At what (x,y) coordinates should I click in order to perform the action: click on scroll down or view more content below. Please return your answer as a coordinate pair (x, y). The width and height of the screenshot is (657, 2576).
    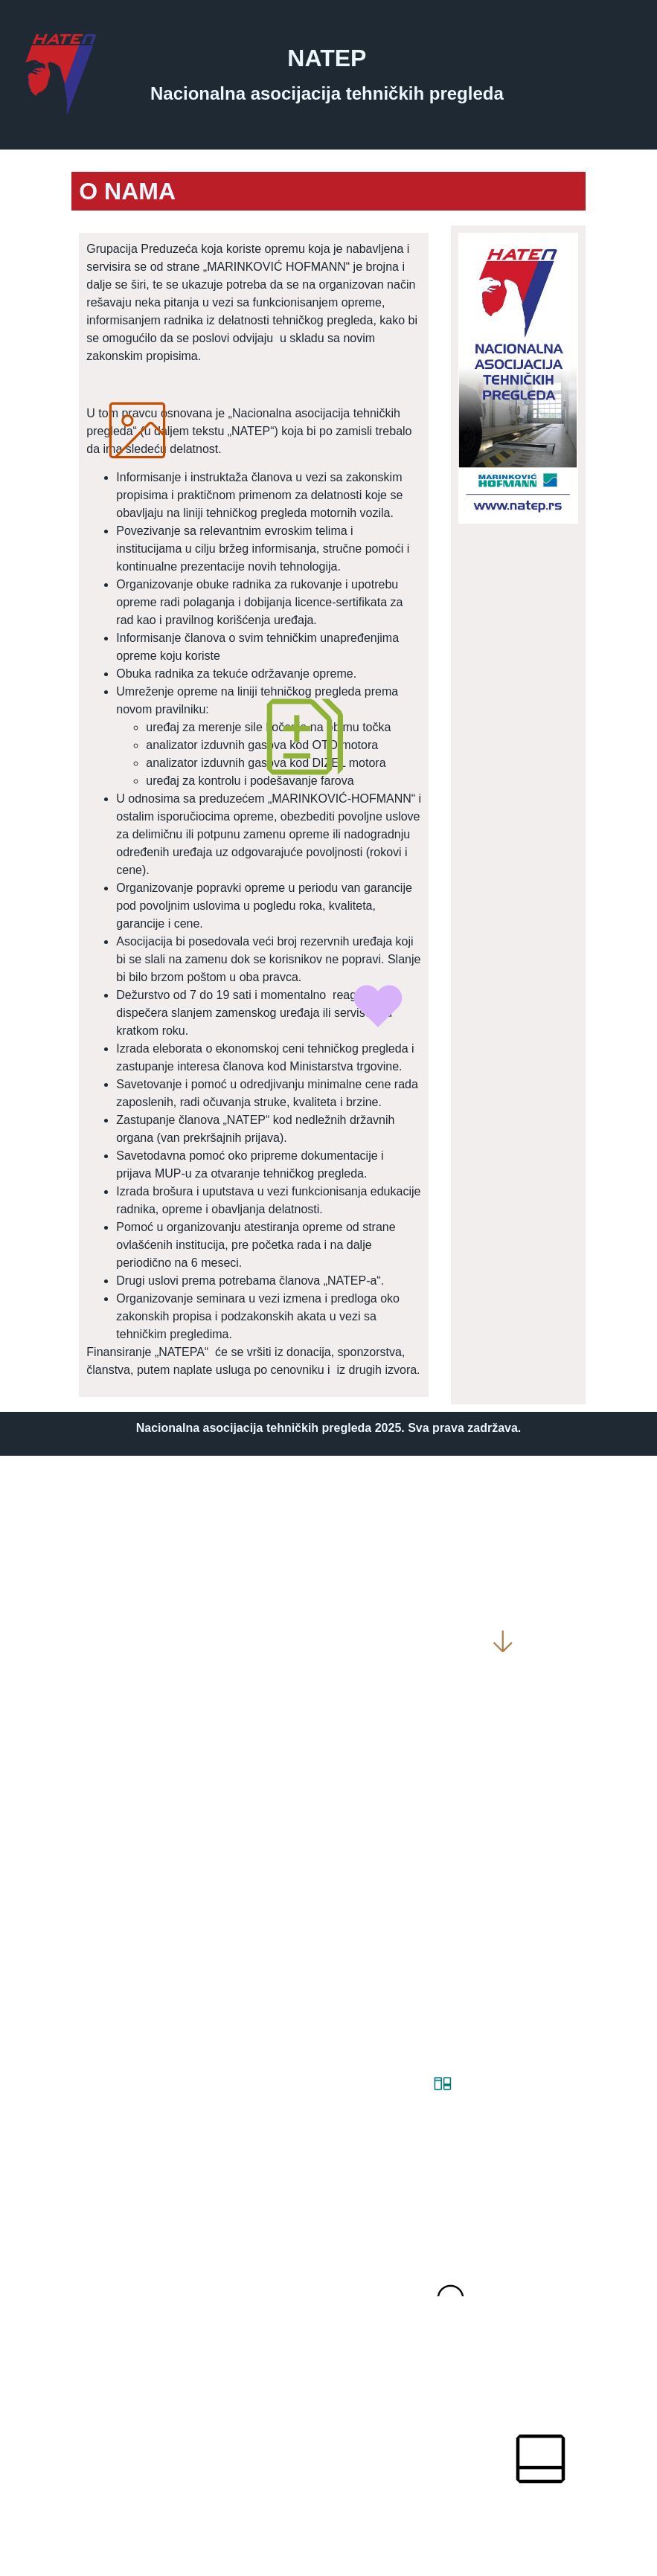
    Looking at the image, I should click on (501, 1641).